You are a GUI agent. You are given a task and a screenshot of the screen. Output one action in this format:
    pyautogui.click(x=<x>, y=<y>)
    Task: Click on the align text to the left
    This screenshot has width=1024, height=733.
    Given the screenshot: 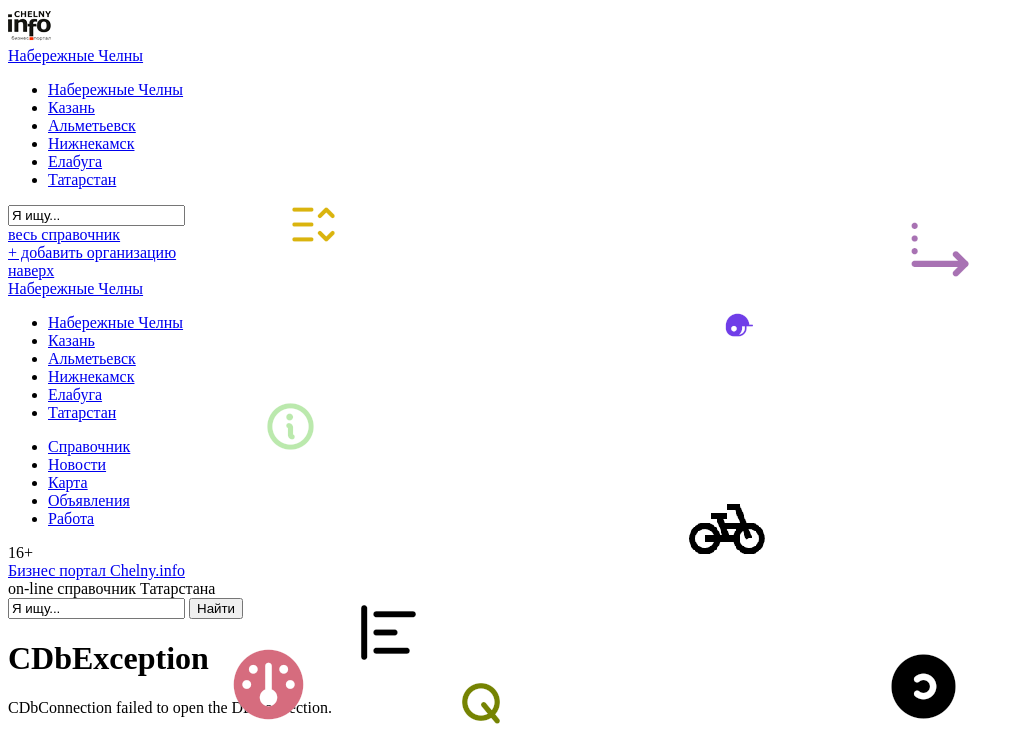 What is the action you would take?
    pyautogui.click(x=388, y=632)
    